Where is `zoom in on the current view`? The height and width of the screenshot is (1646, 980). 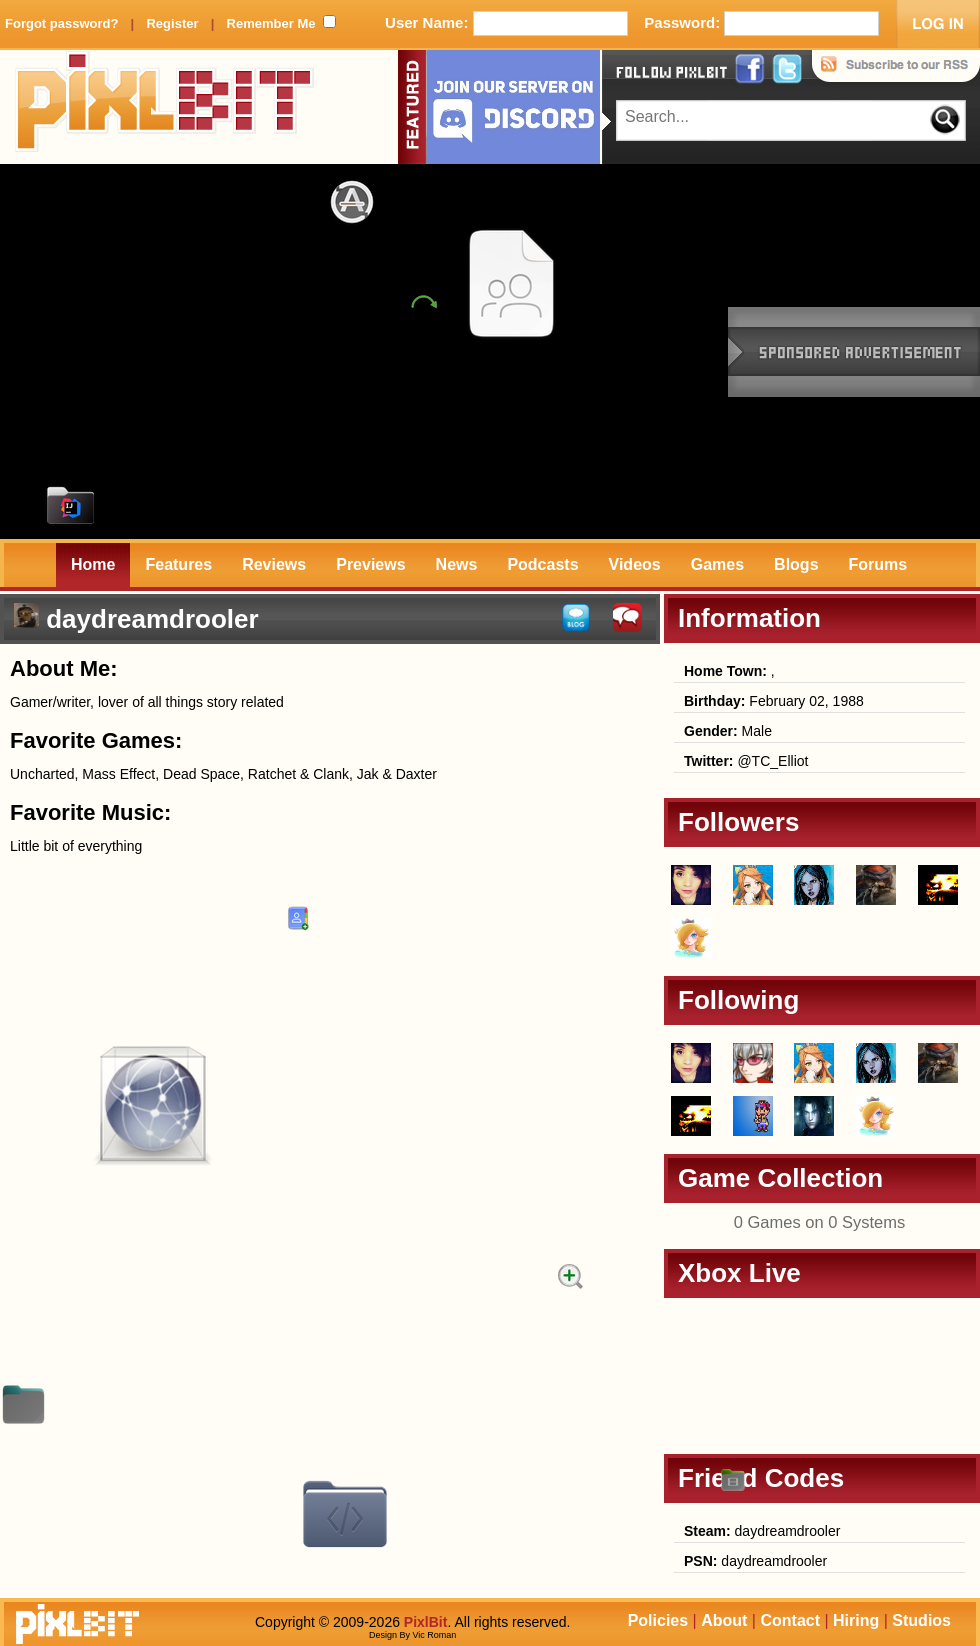 zoom in on the current view is located at coordinates (570, 1276).